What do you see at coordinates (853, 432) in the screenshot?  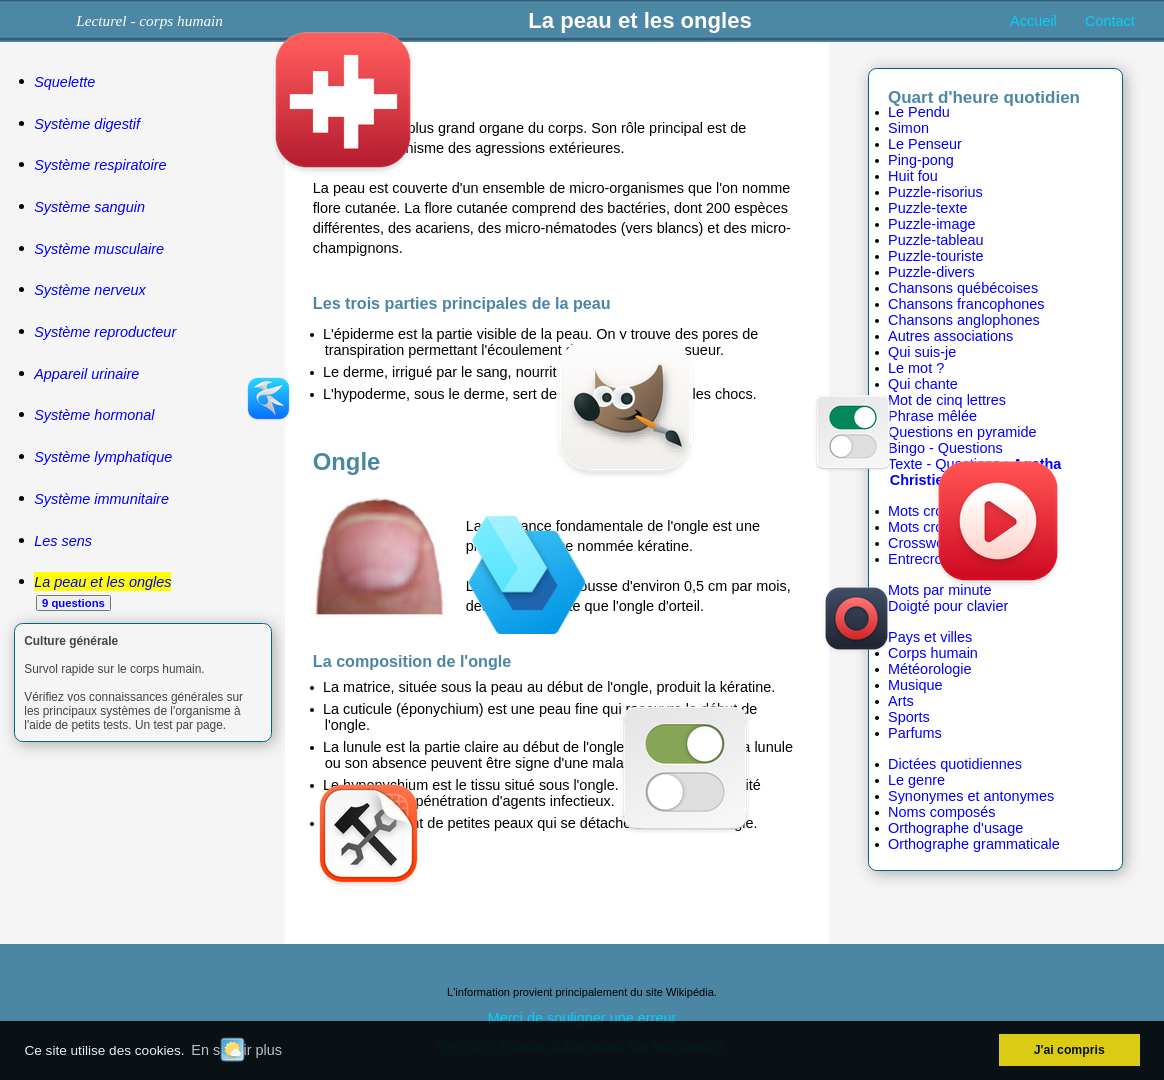 I see `open system settings or preferences` at bounding box center [853, 432].